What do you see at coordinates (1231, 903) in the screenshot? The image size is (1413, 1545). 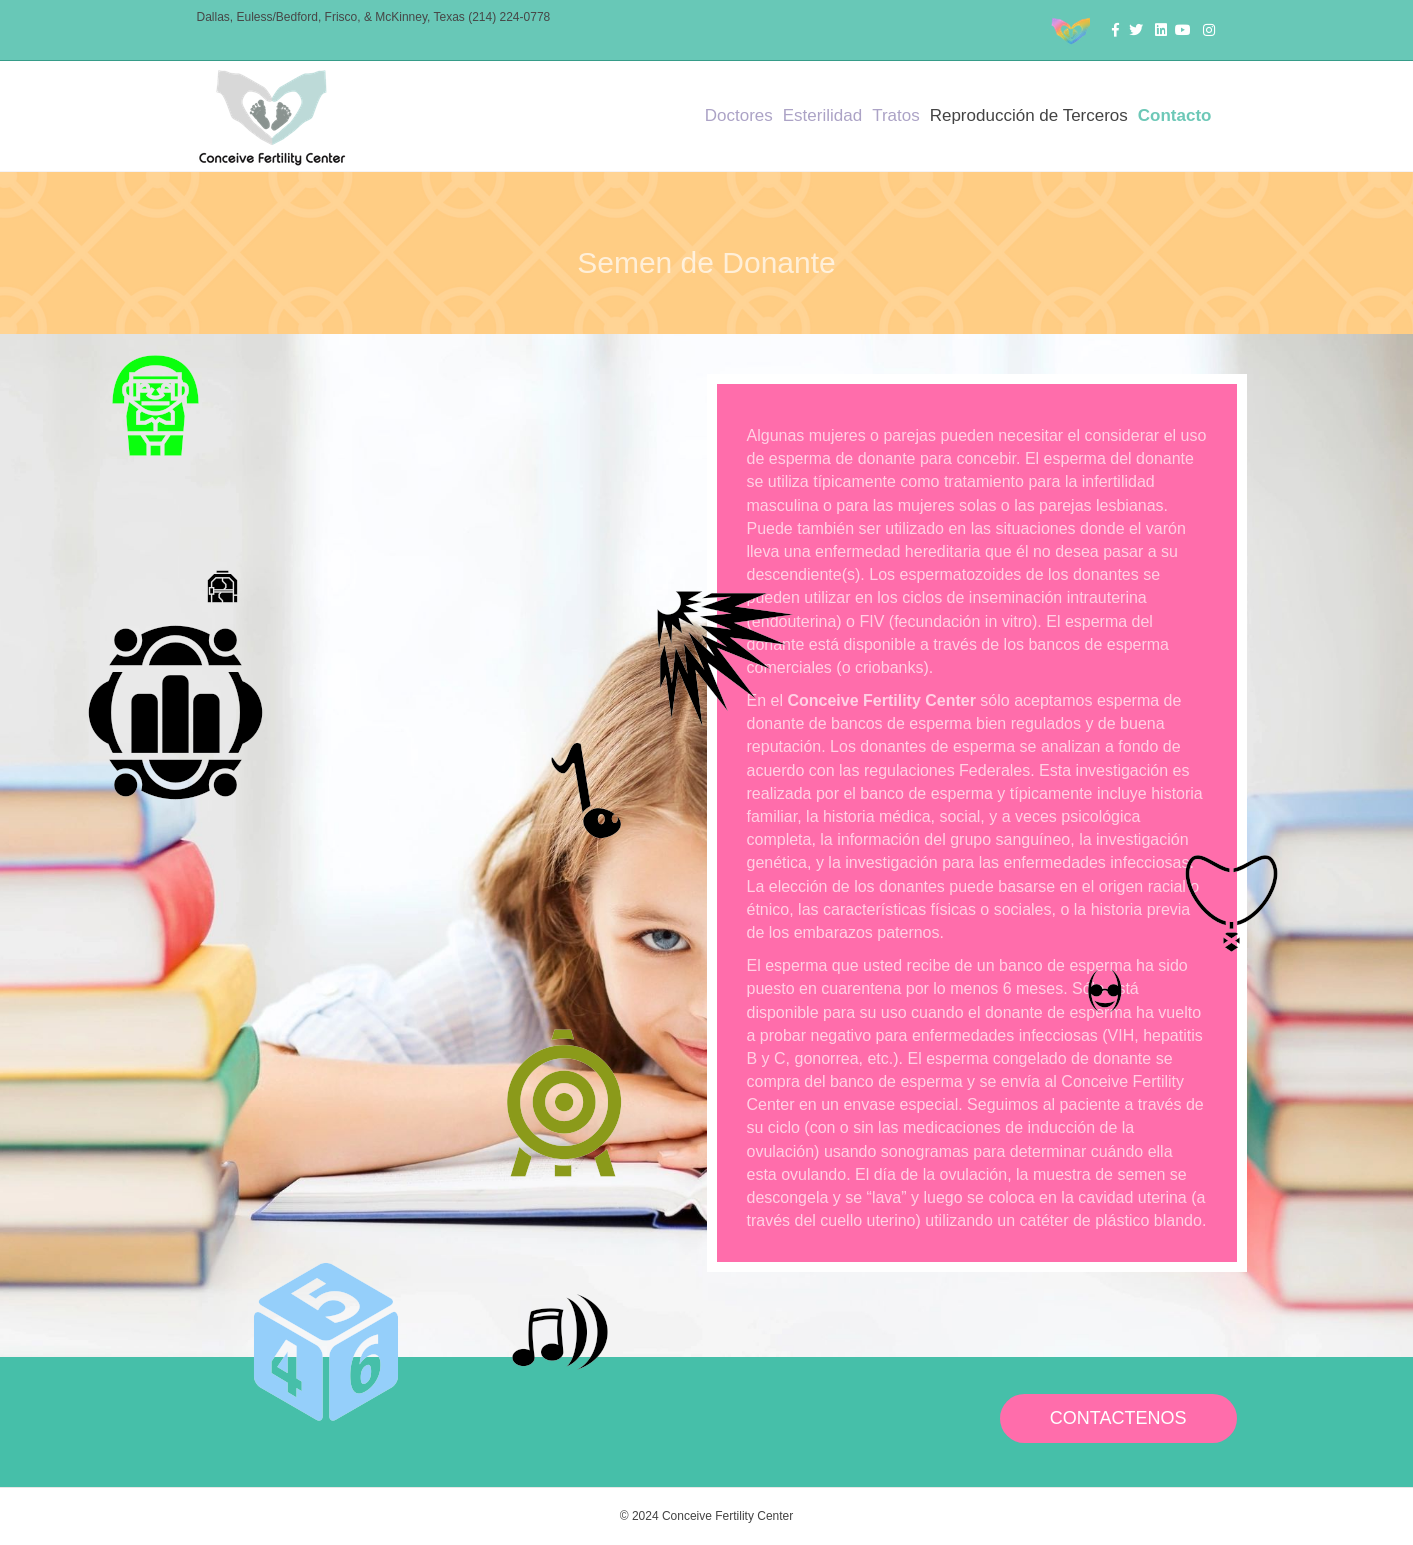 I see `equip or view jewelry item` at bounding box center [1231, 903].